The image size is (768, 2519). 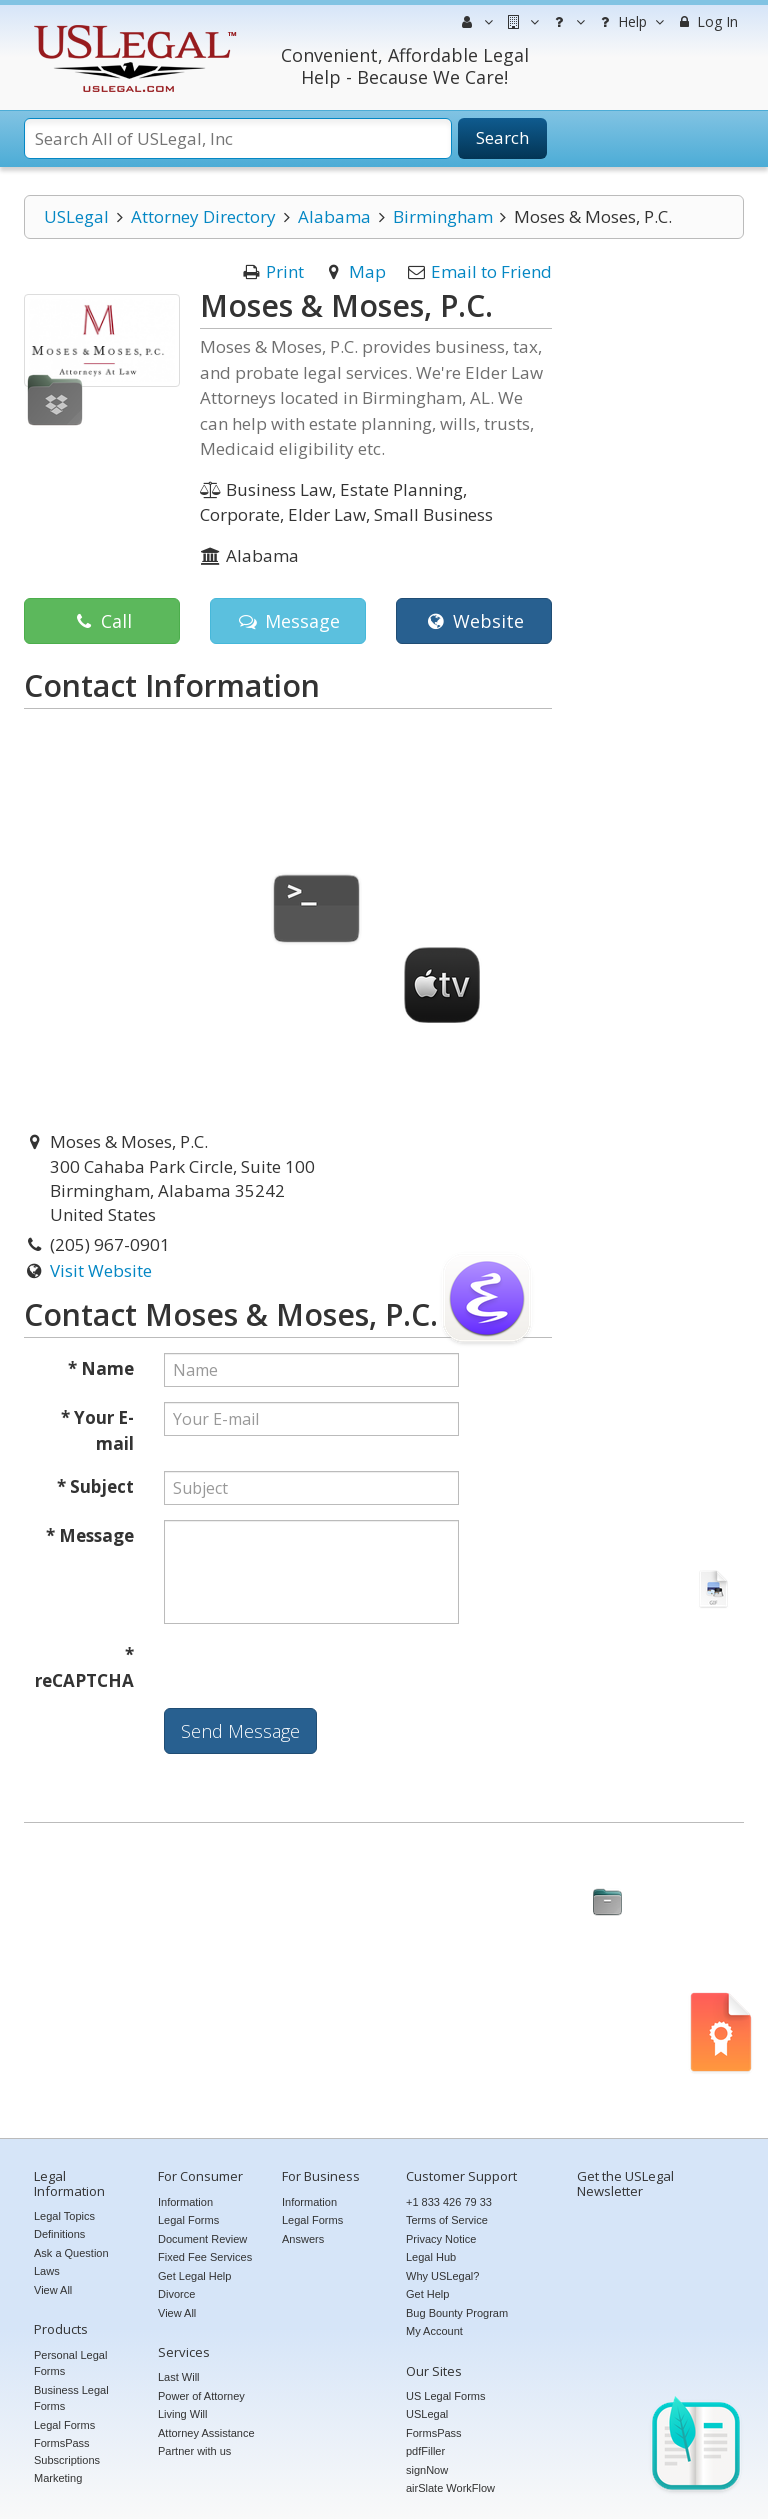 What do you see at coordinates (696, 2446) in the screenshot?
I see `open foliate e-book reader app` at bounding box center [696, 2446].